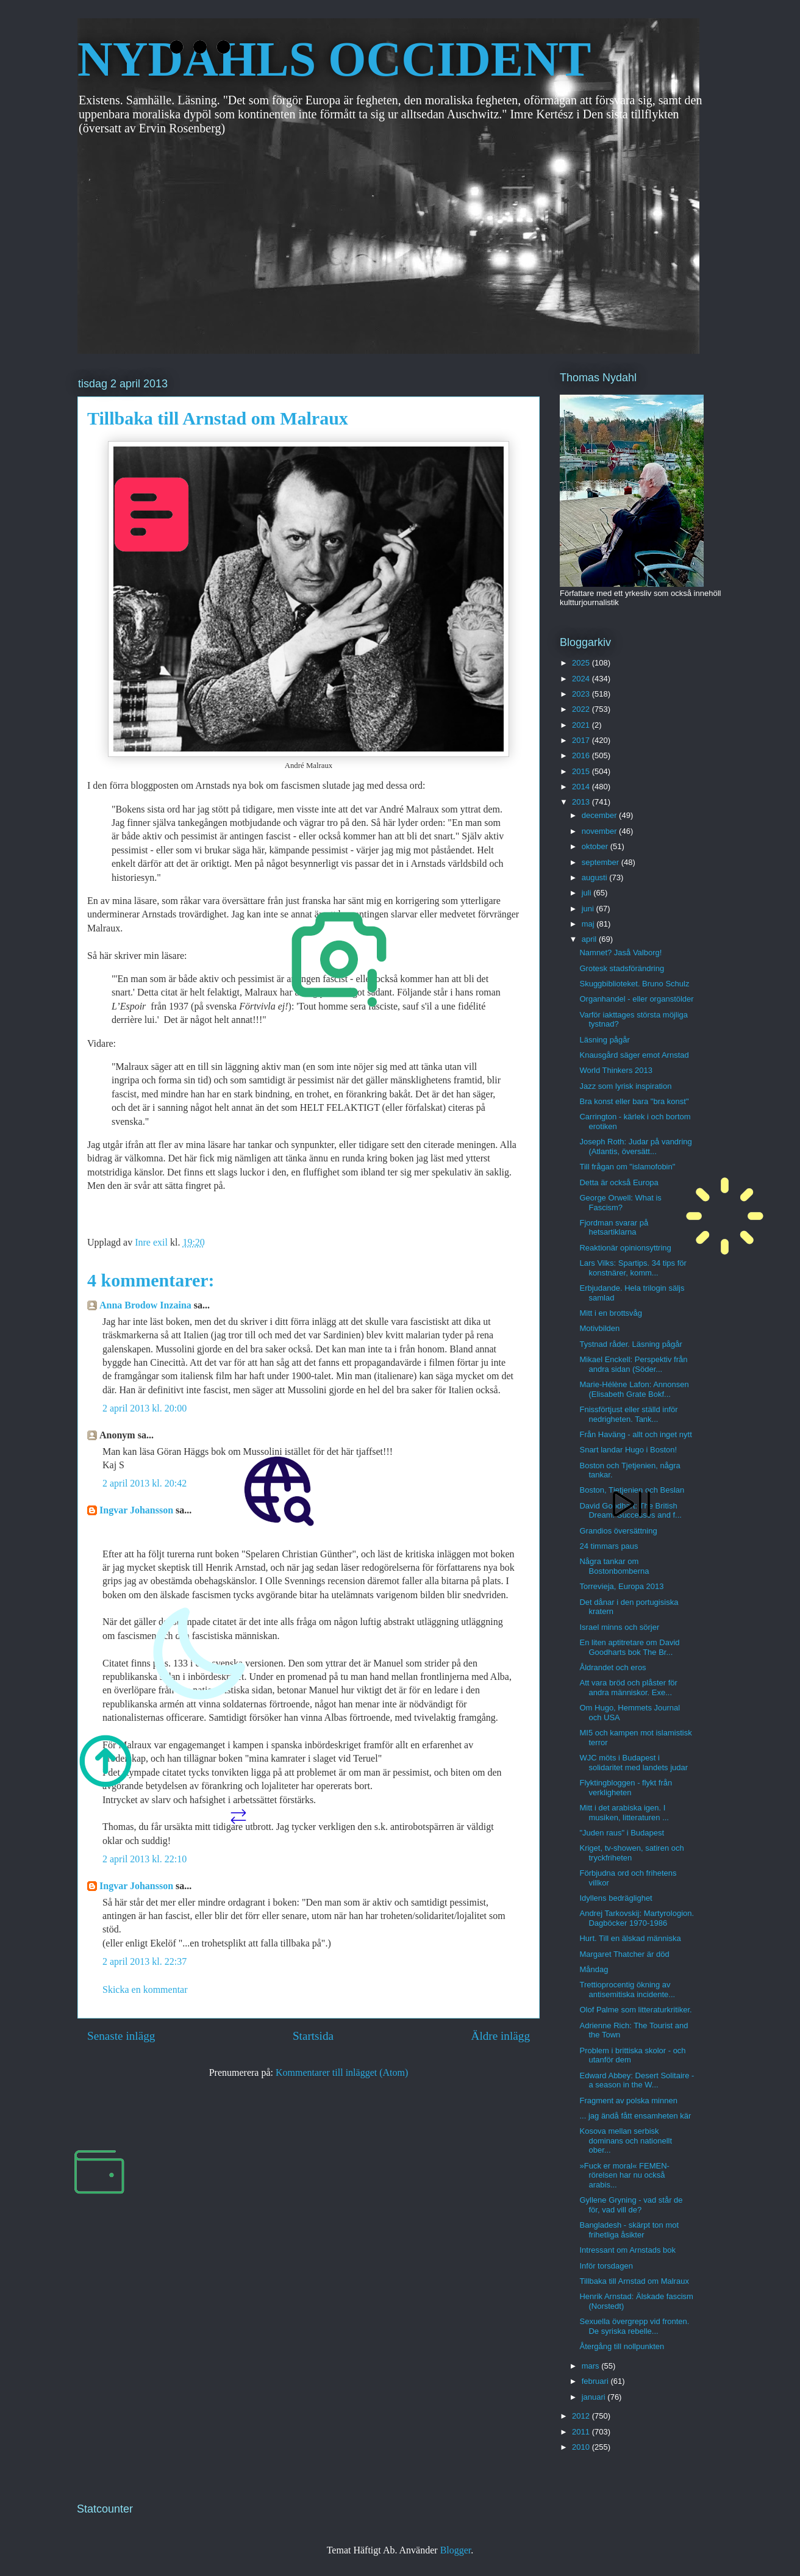 This screenshot has width=800, height=2576. Describe the element at coordinates (277, 1490) in the screenshot. I see `search the web or browse the internet` at that location.